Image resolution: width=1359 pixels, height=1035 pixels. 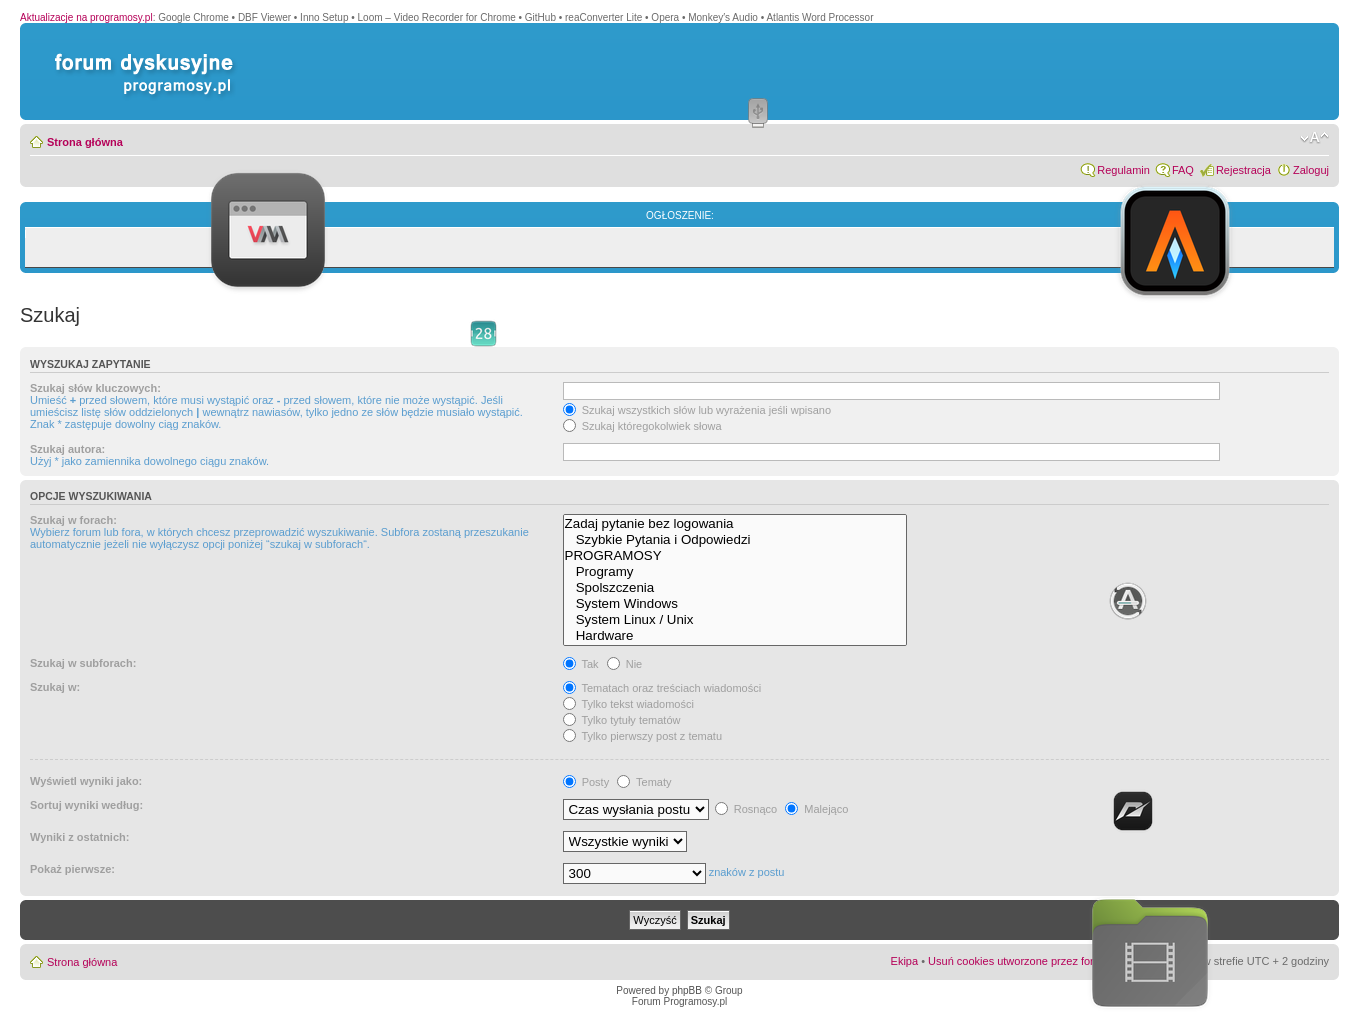 I want to click on launch need for speed shift racing game, so click(x=1133, y=811).